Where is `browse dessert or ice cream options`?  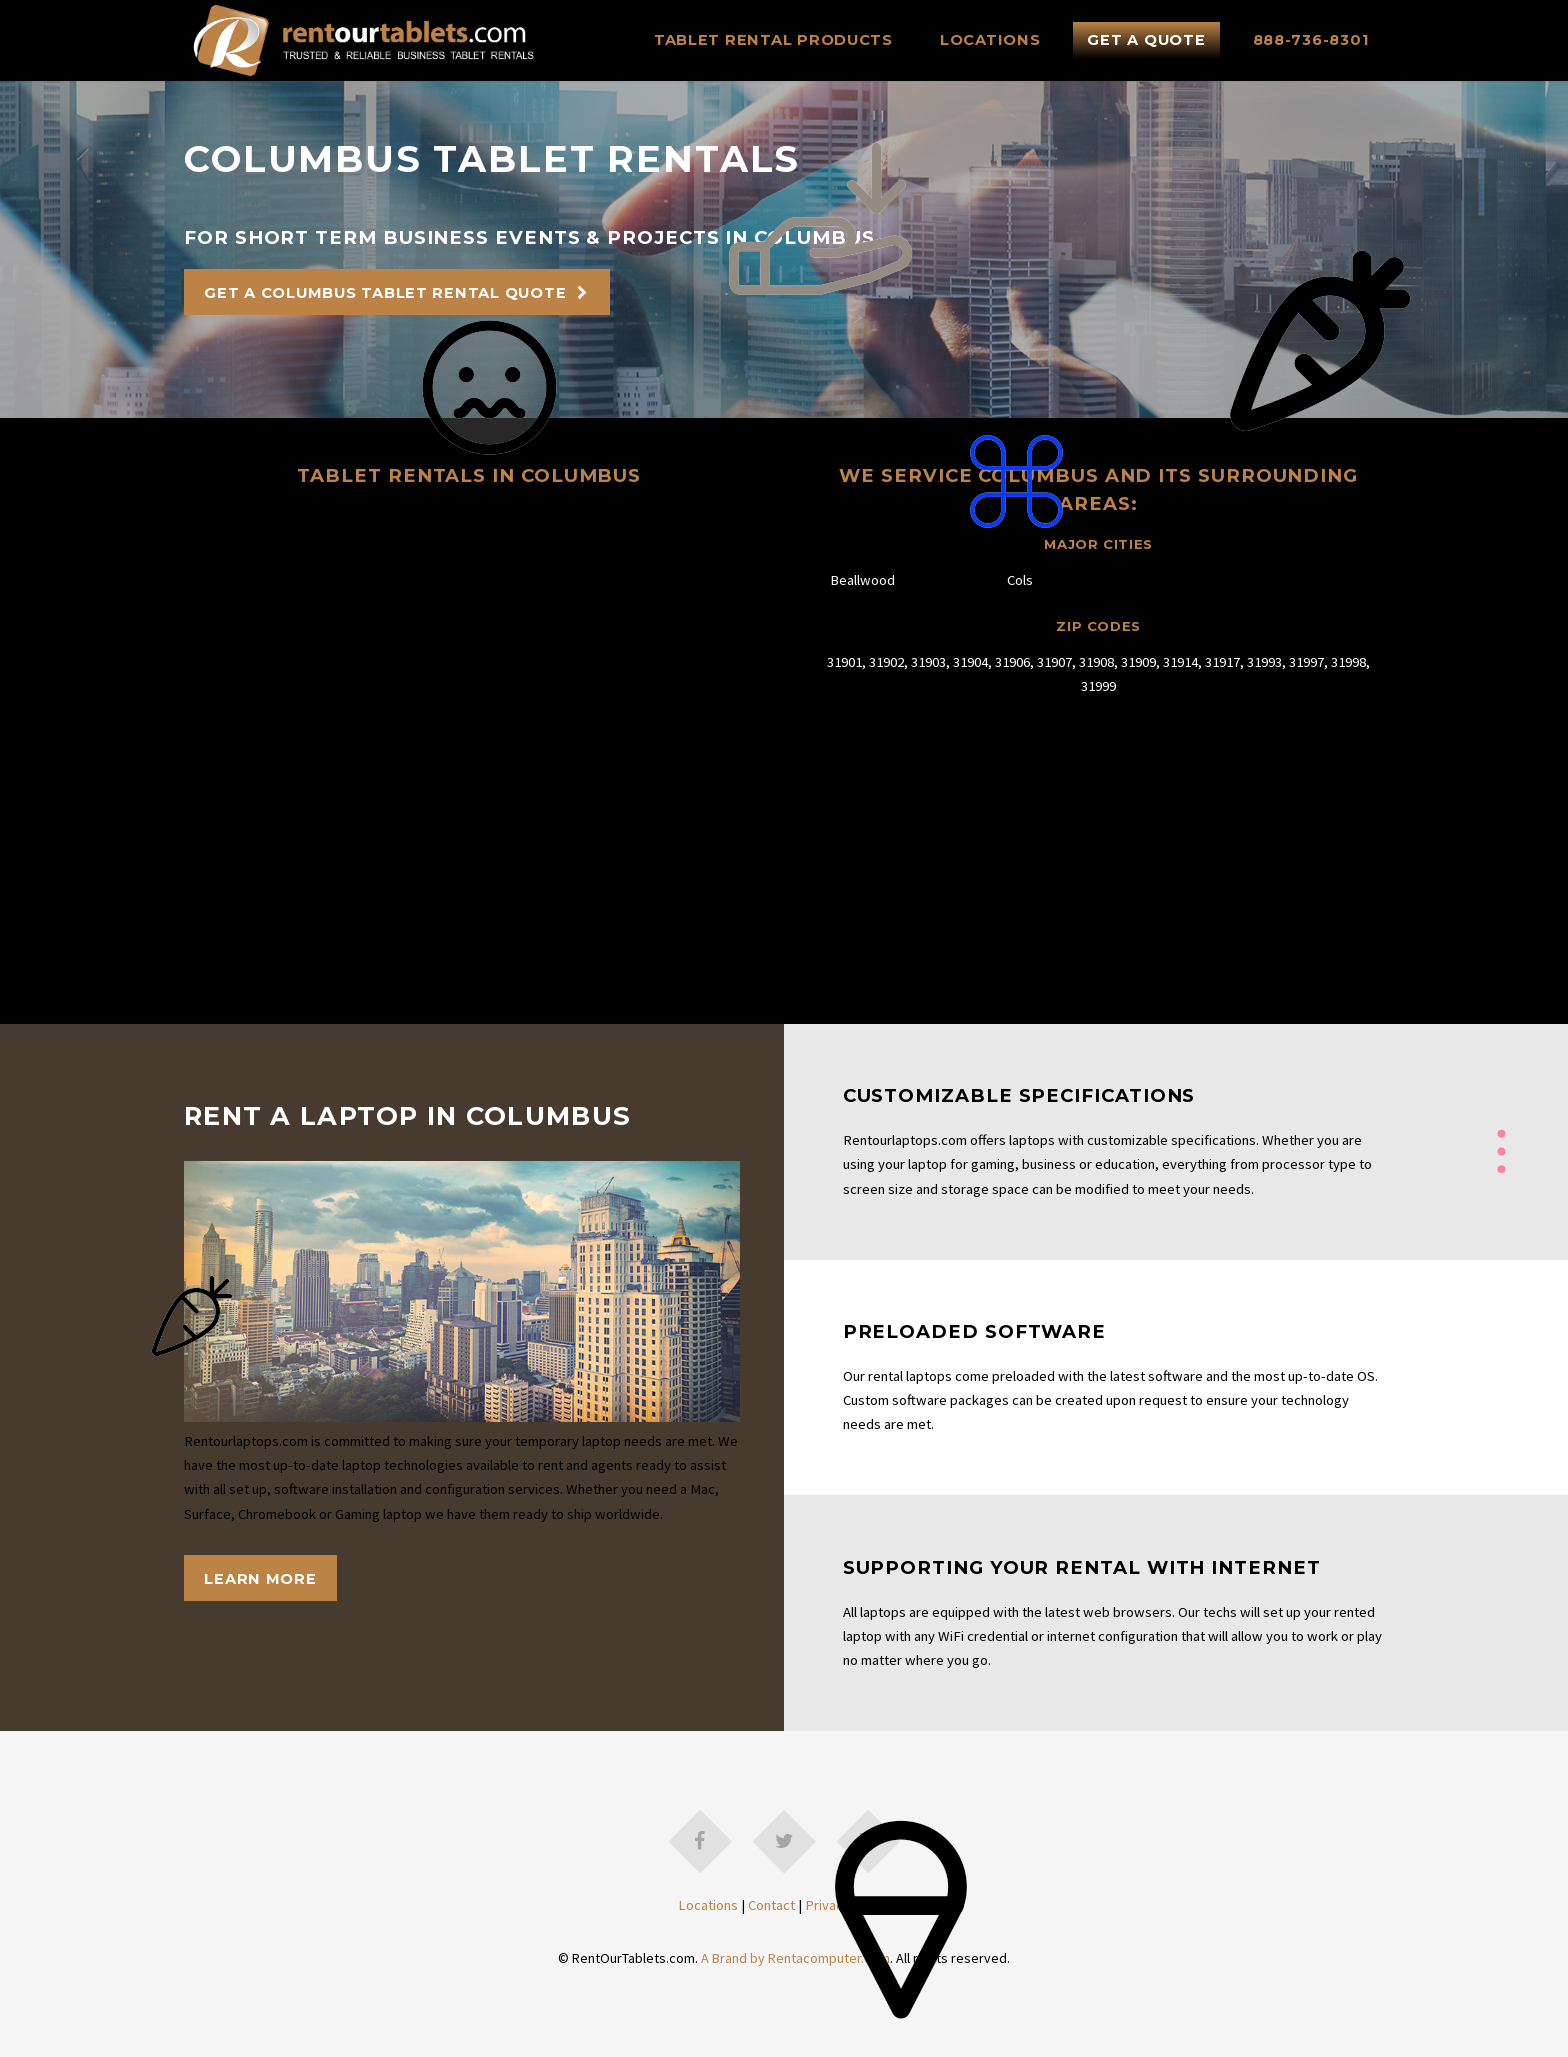 browse dessert or ice cream options is located at coordinates (901, 1915).